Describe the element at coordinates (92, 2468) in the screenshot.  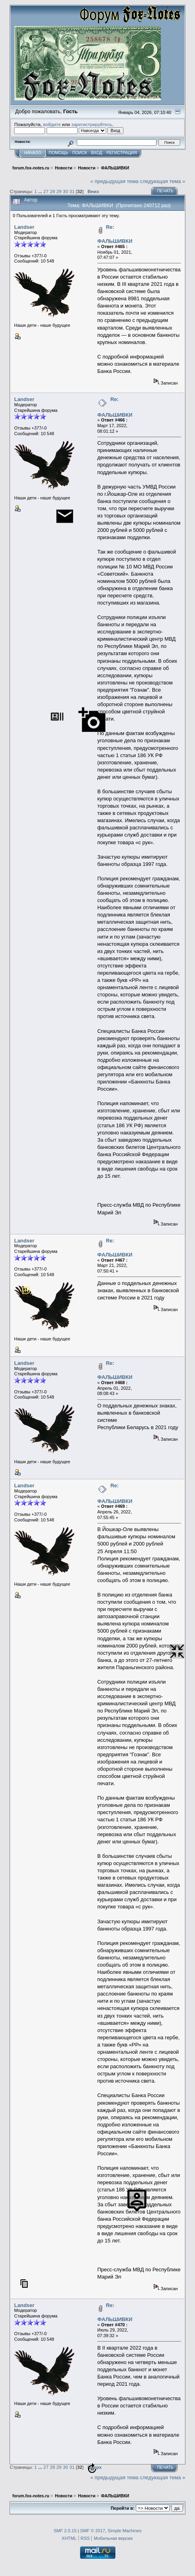
I see `skip forward 30 seconds` at that location.